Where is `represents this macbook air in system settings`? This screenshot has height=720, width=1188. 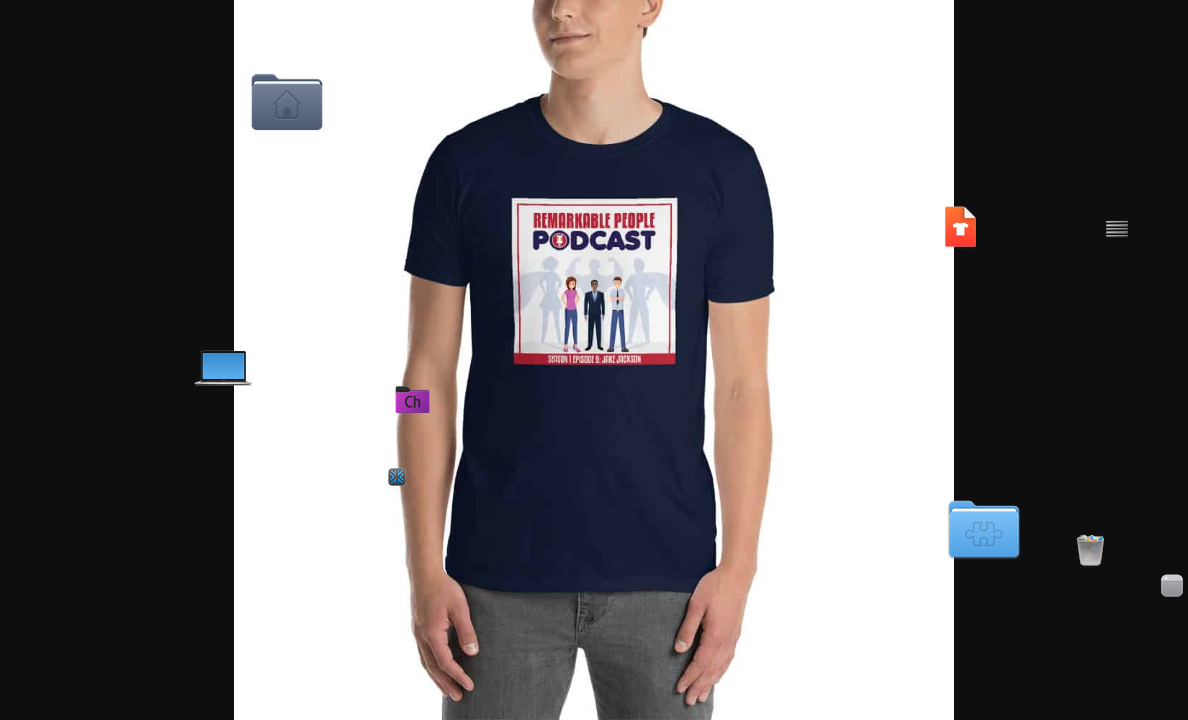
represents this macbook air in system settings is located at coordinates (223, 363).